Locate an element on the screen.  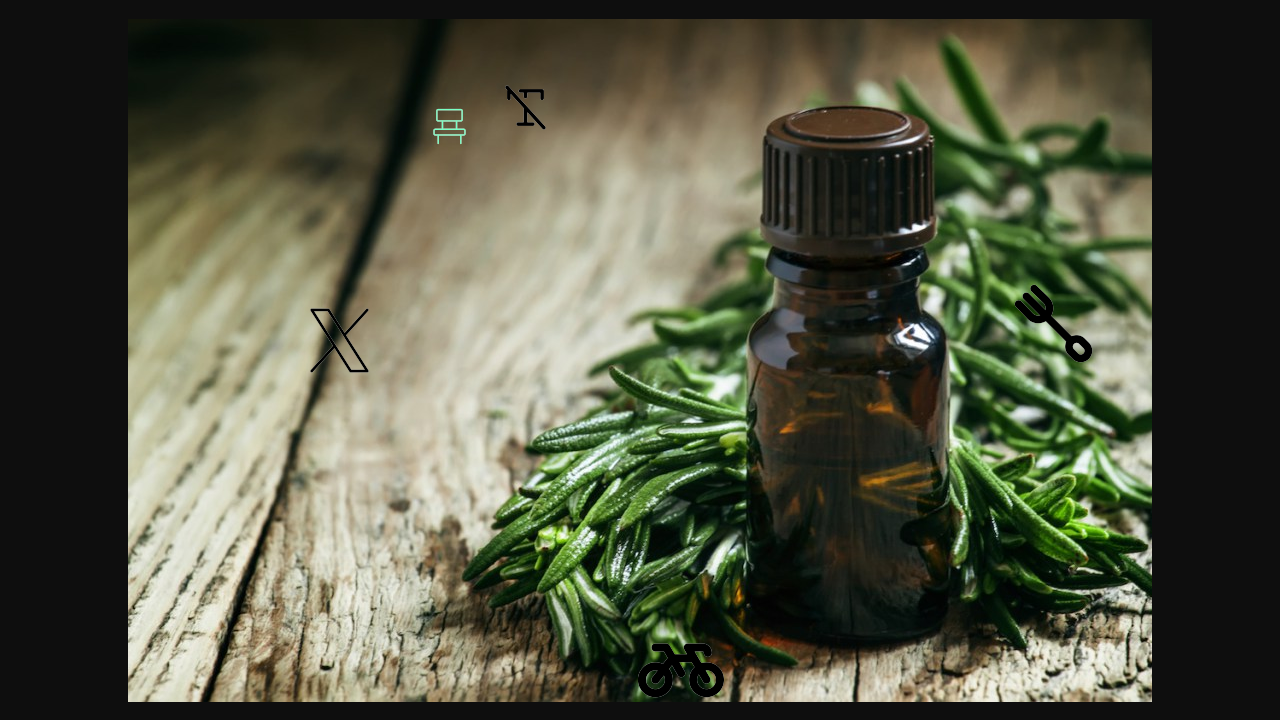
open the X (formerly Twitter) app is located at coordinates (339, 340).